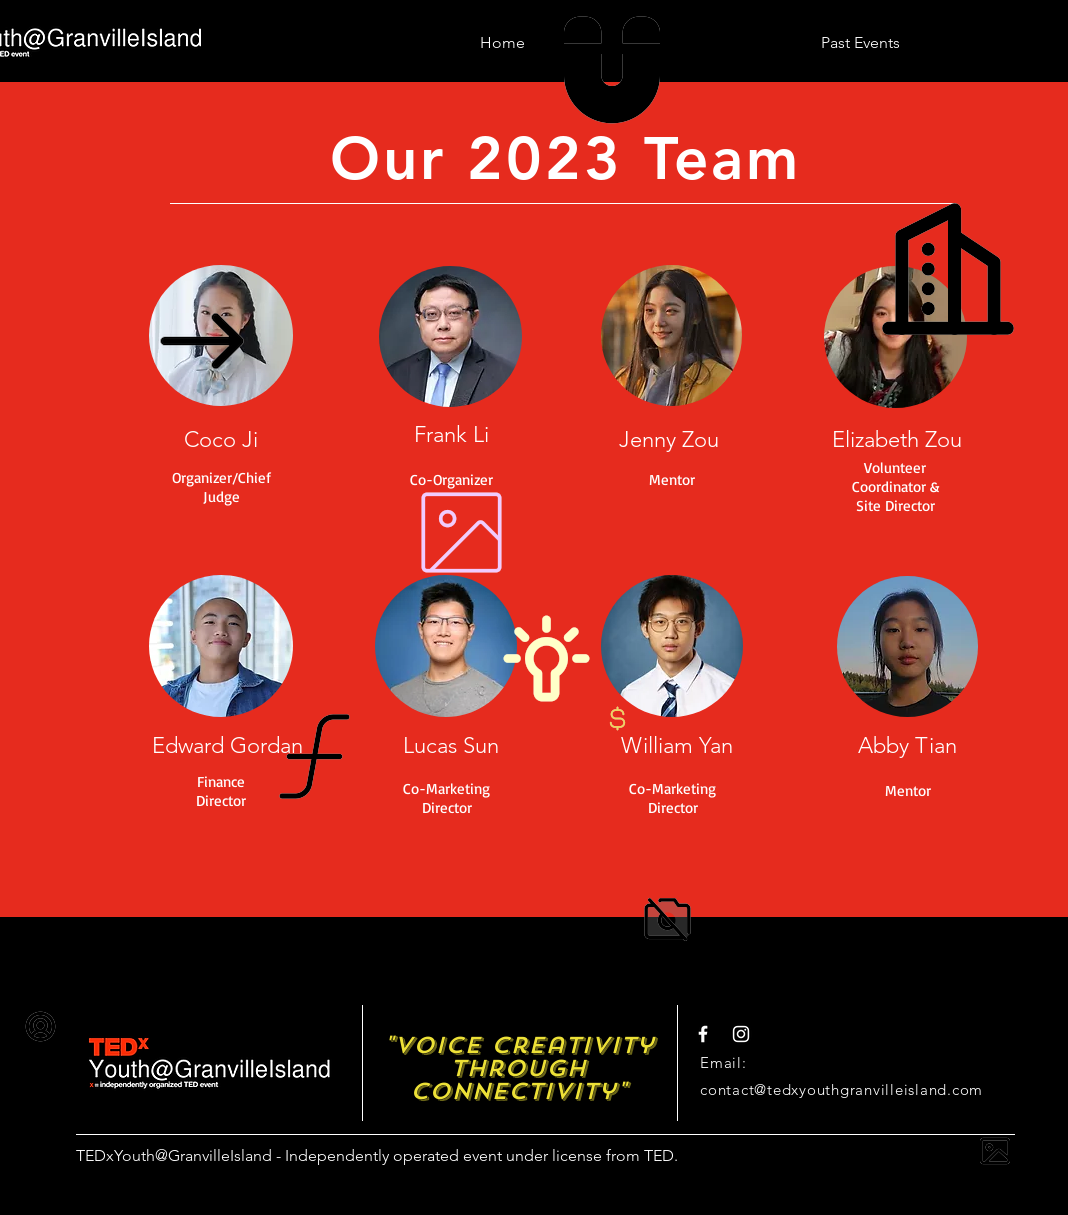  I want to click on attract or pull related items together, so click(612, 70).